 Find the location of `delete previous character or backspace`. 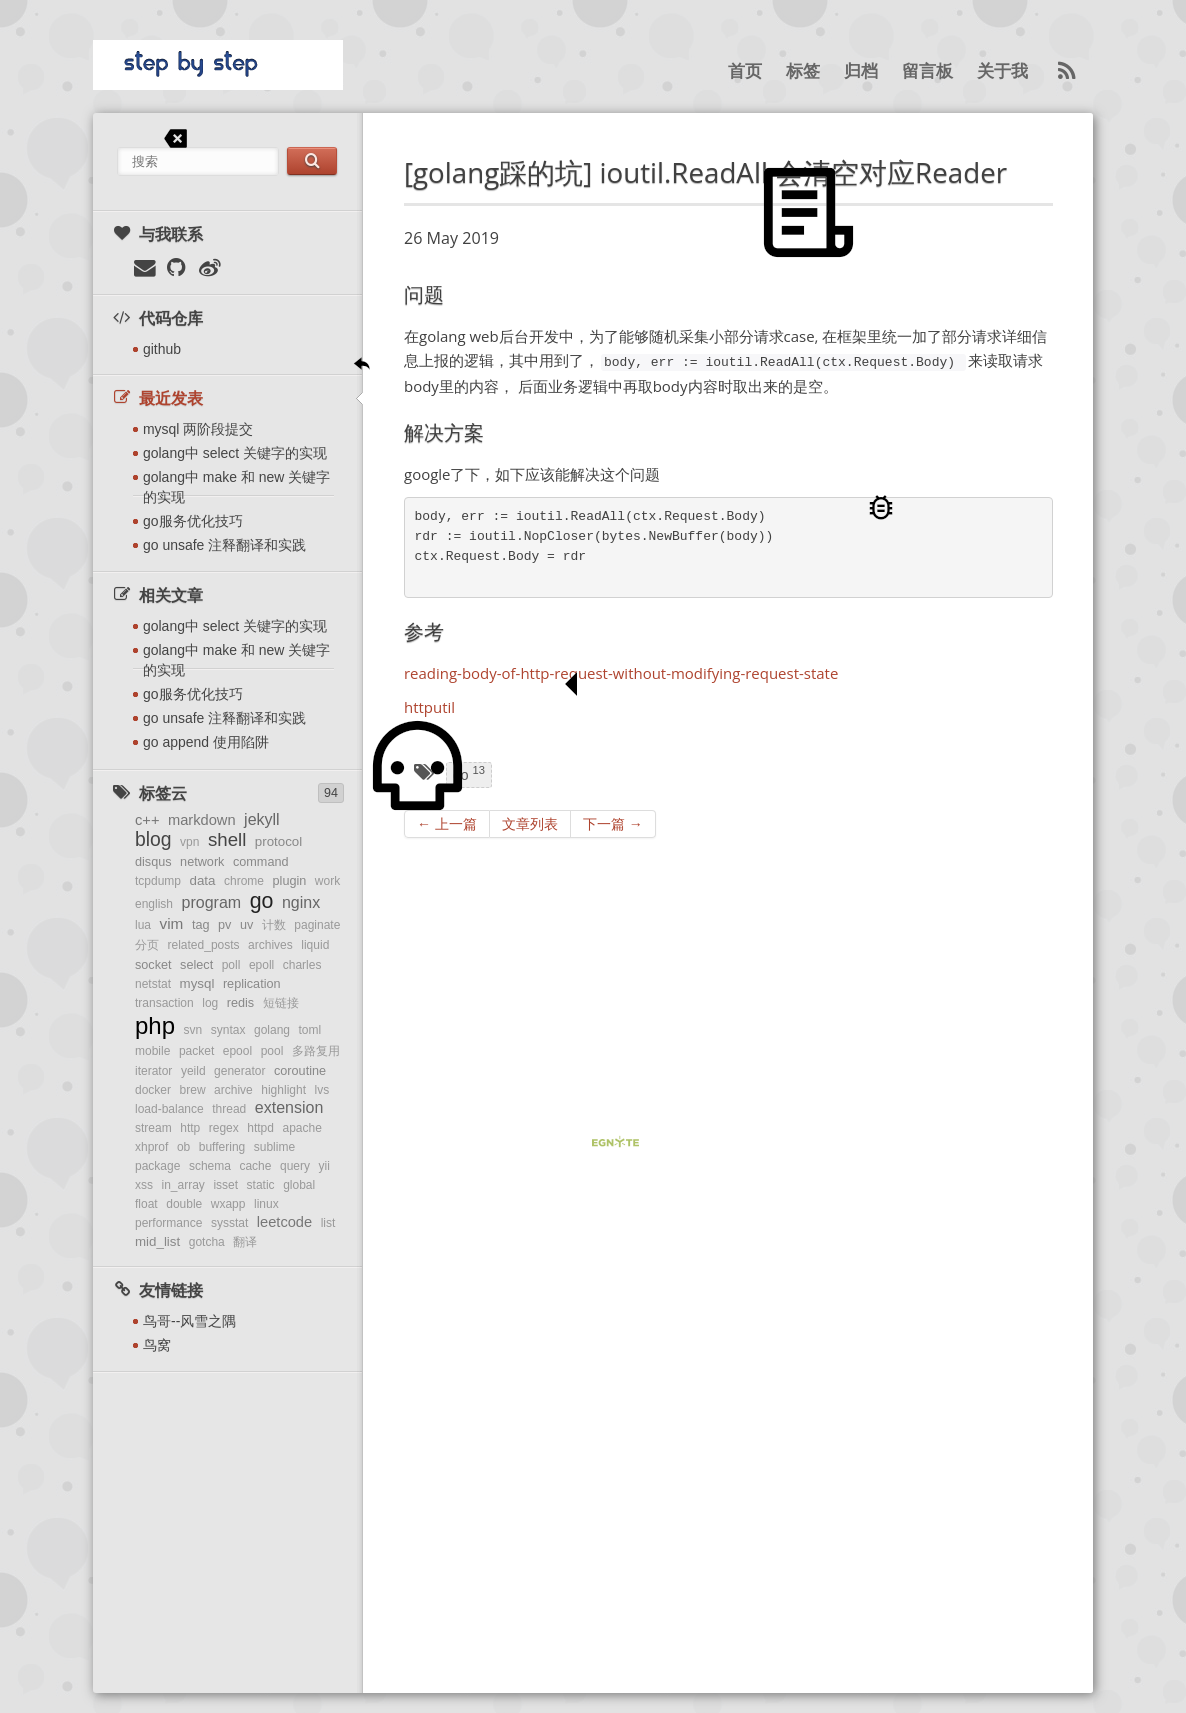

delete previous character or backspace is located at coordinates (176, 138).